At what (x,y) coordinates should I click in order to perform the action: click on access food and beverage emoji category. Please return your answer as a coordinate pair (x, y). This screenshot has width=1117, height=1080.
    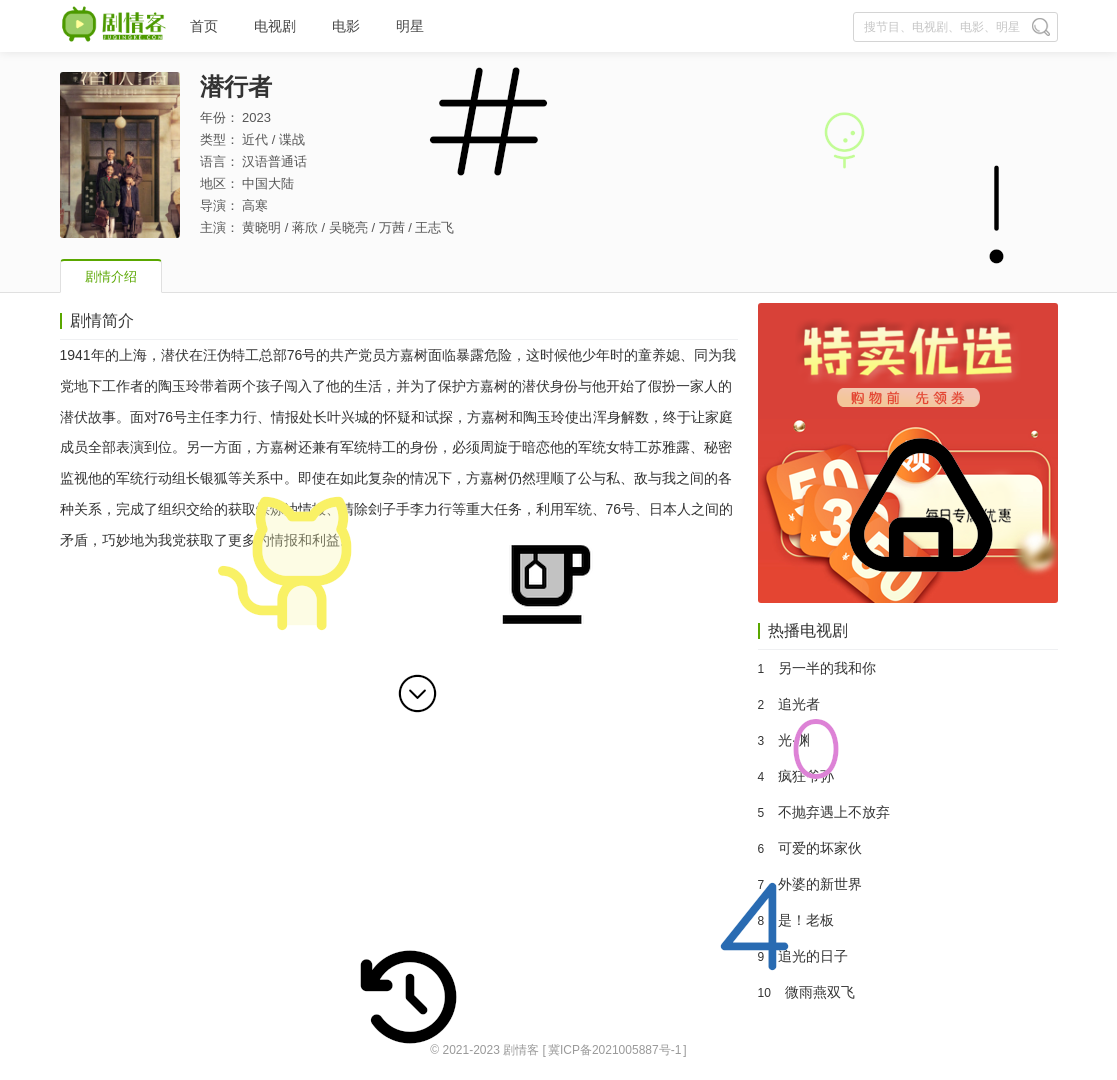
    Looking at the image, I should click on (546, 584).